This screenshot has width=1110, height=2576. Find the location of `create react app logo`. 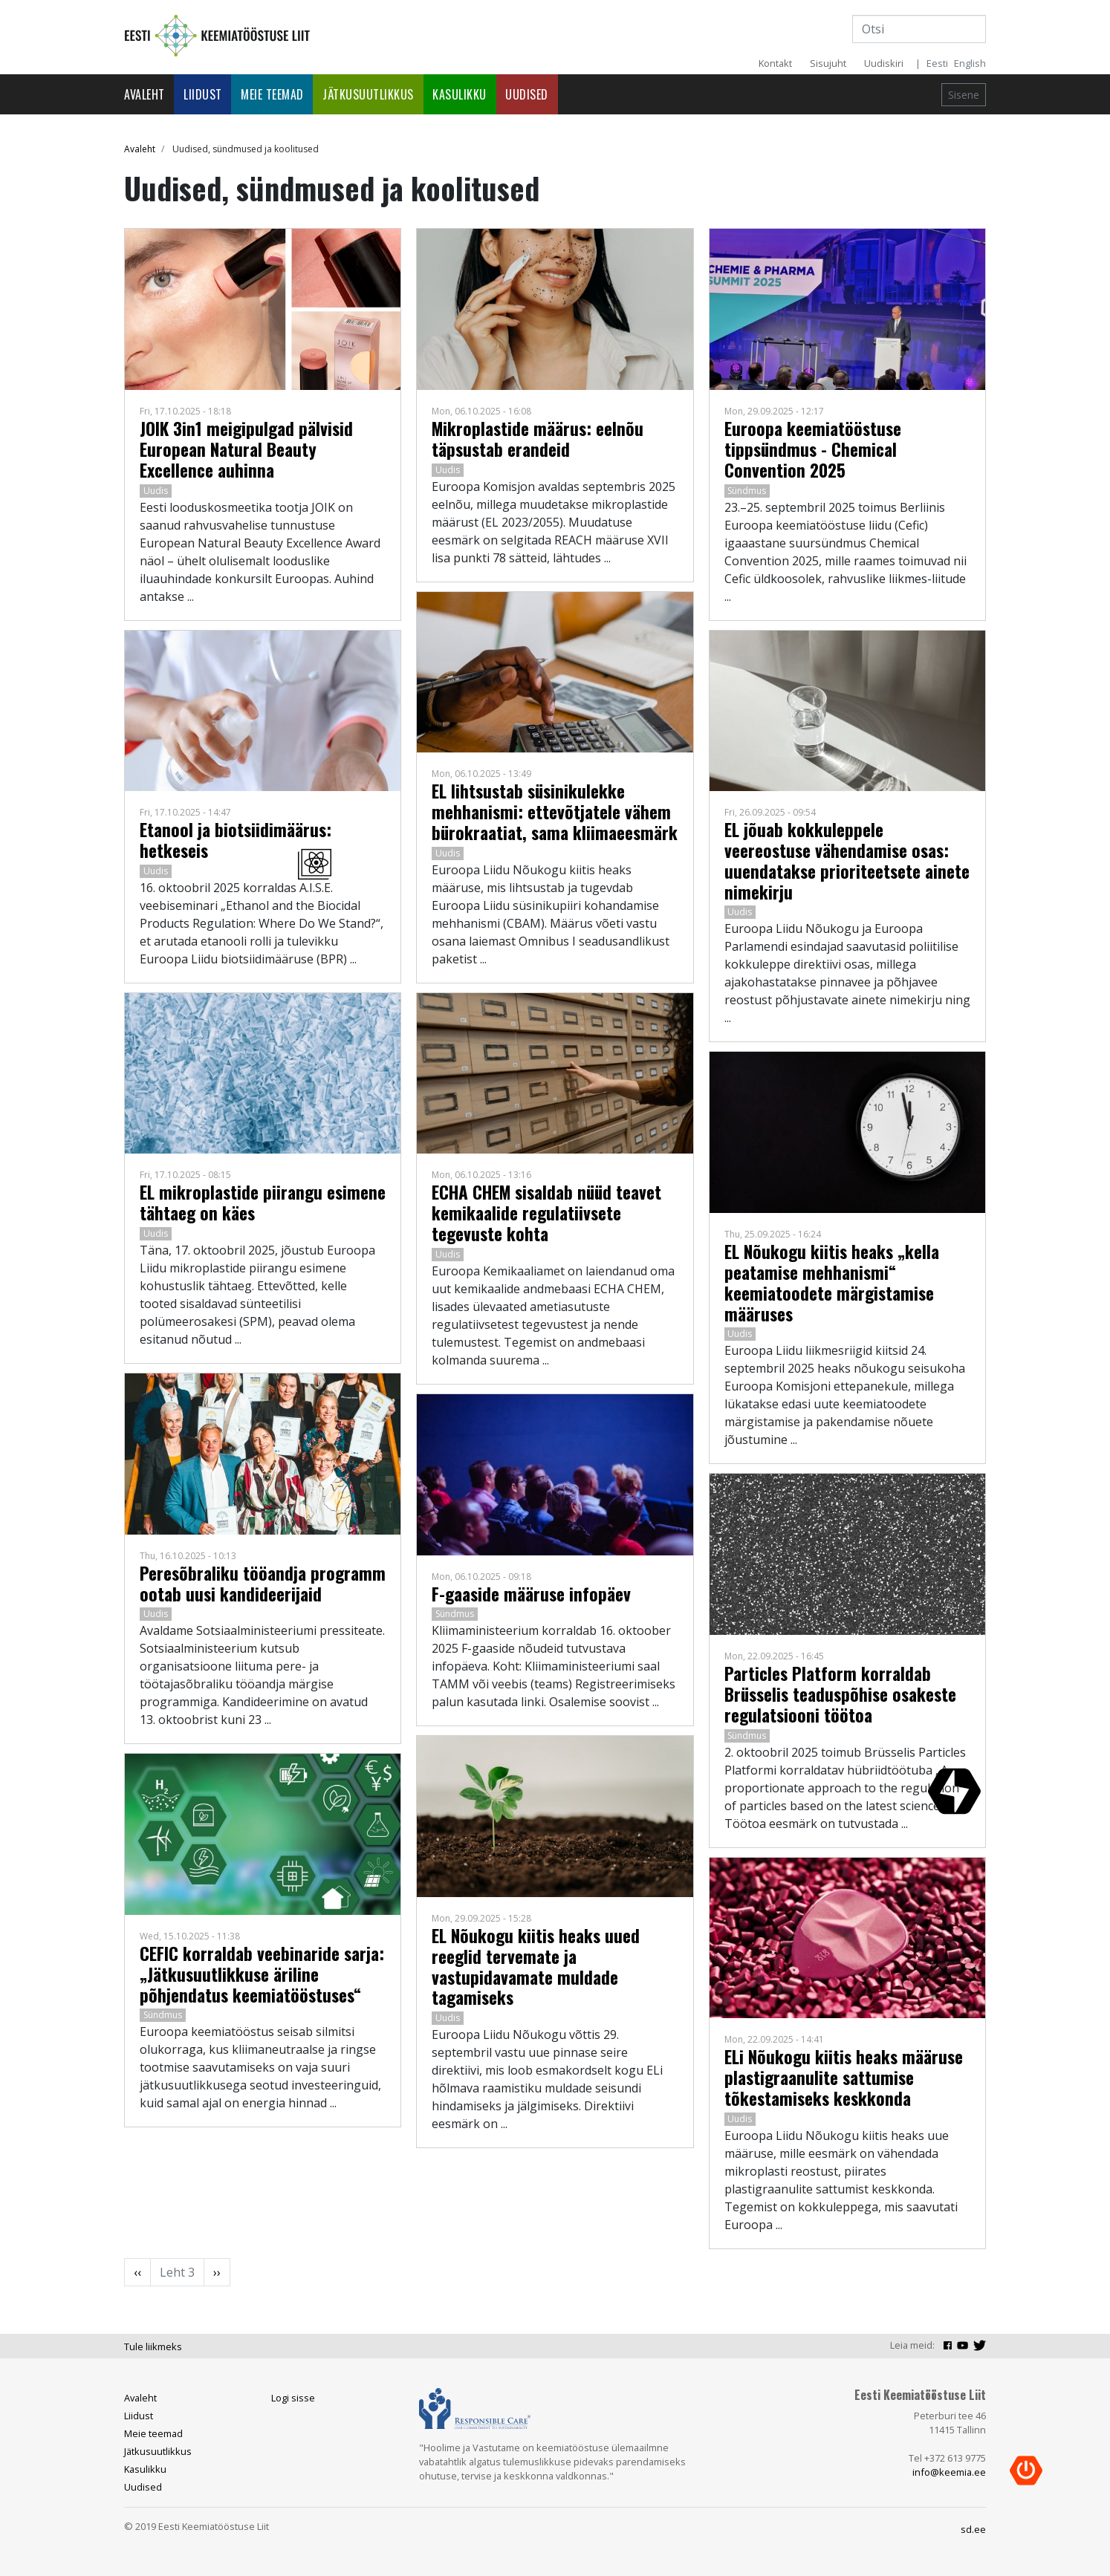

create react app logo is located at coordinates (314, 864).